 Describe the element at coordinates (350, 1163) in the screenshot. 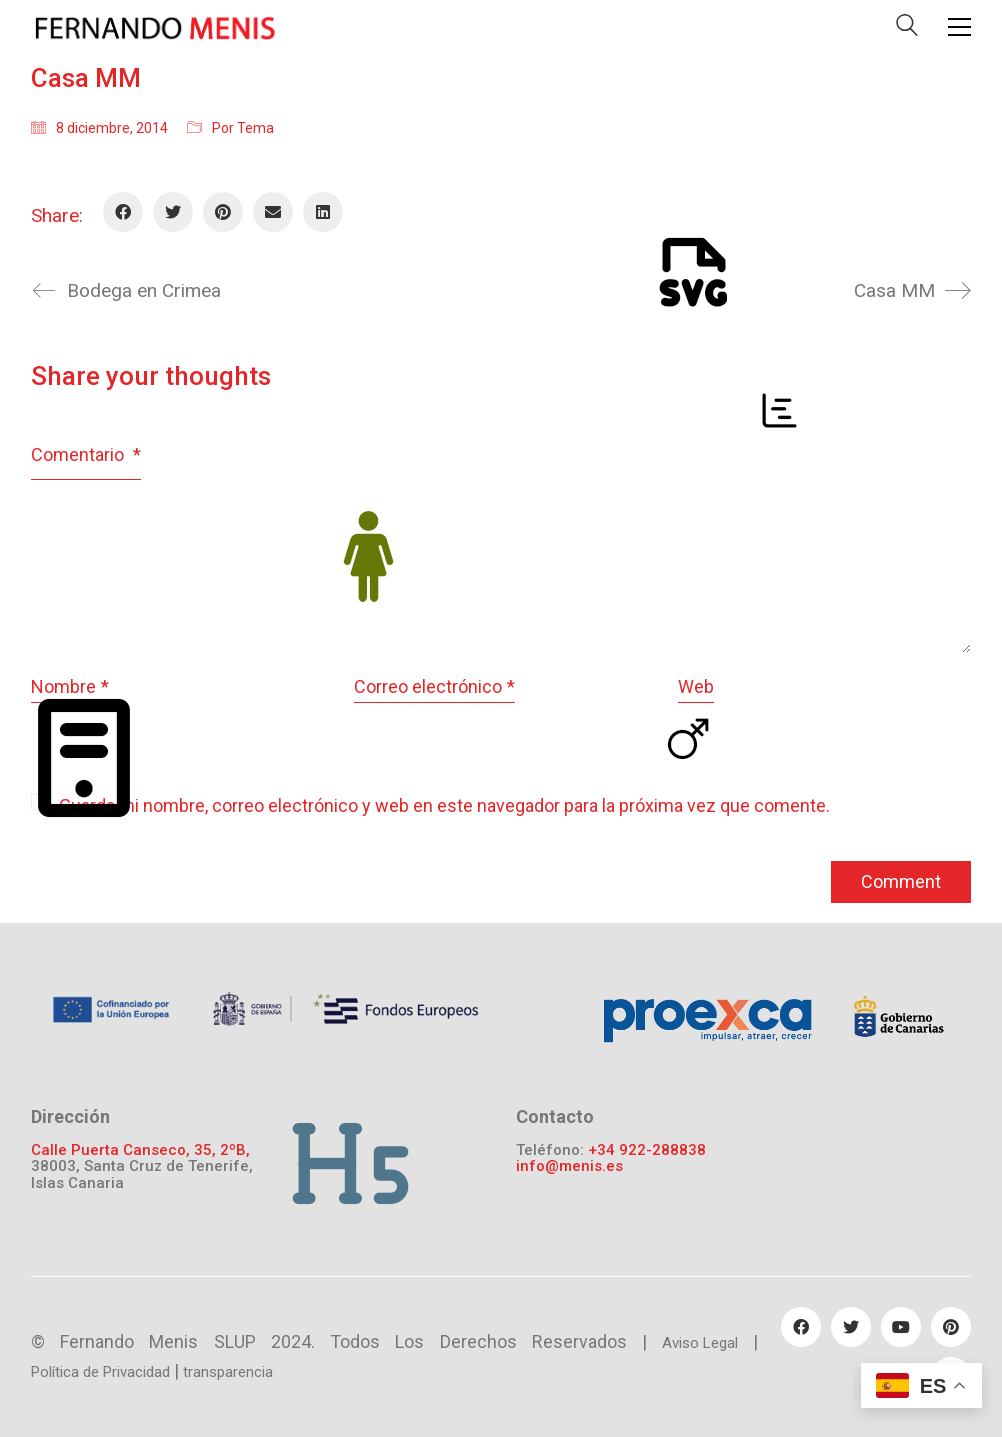

I see `format text as heading level 5` at that location.